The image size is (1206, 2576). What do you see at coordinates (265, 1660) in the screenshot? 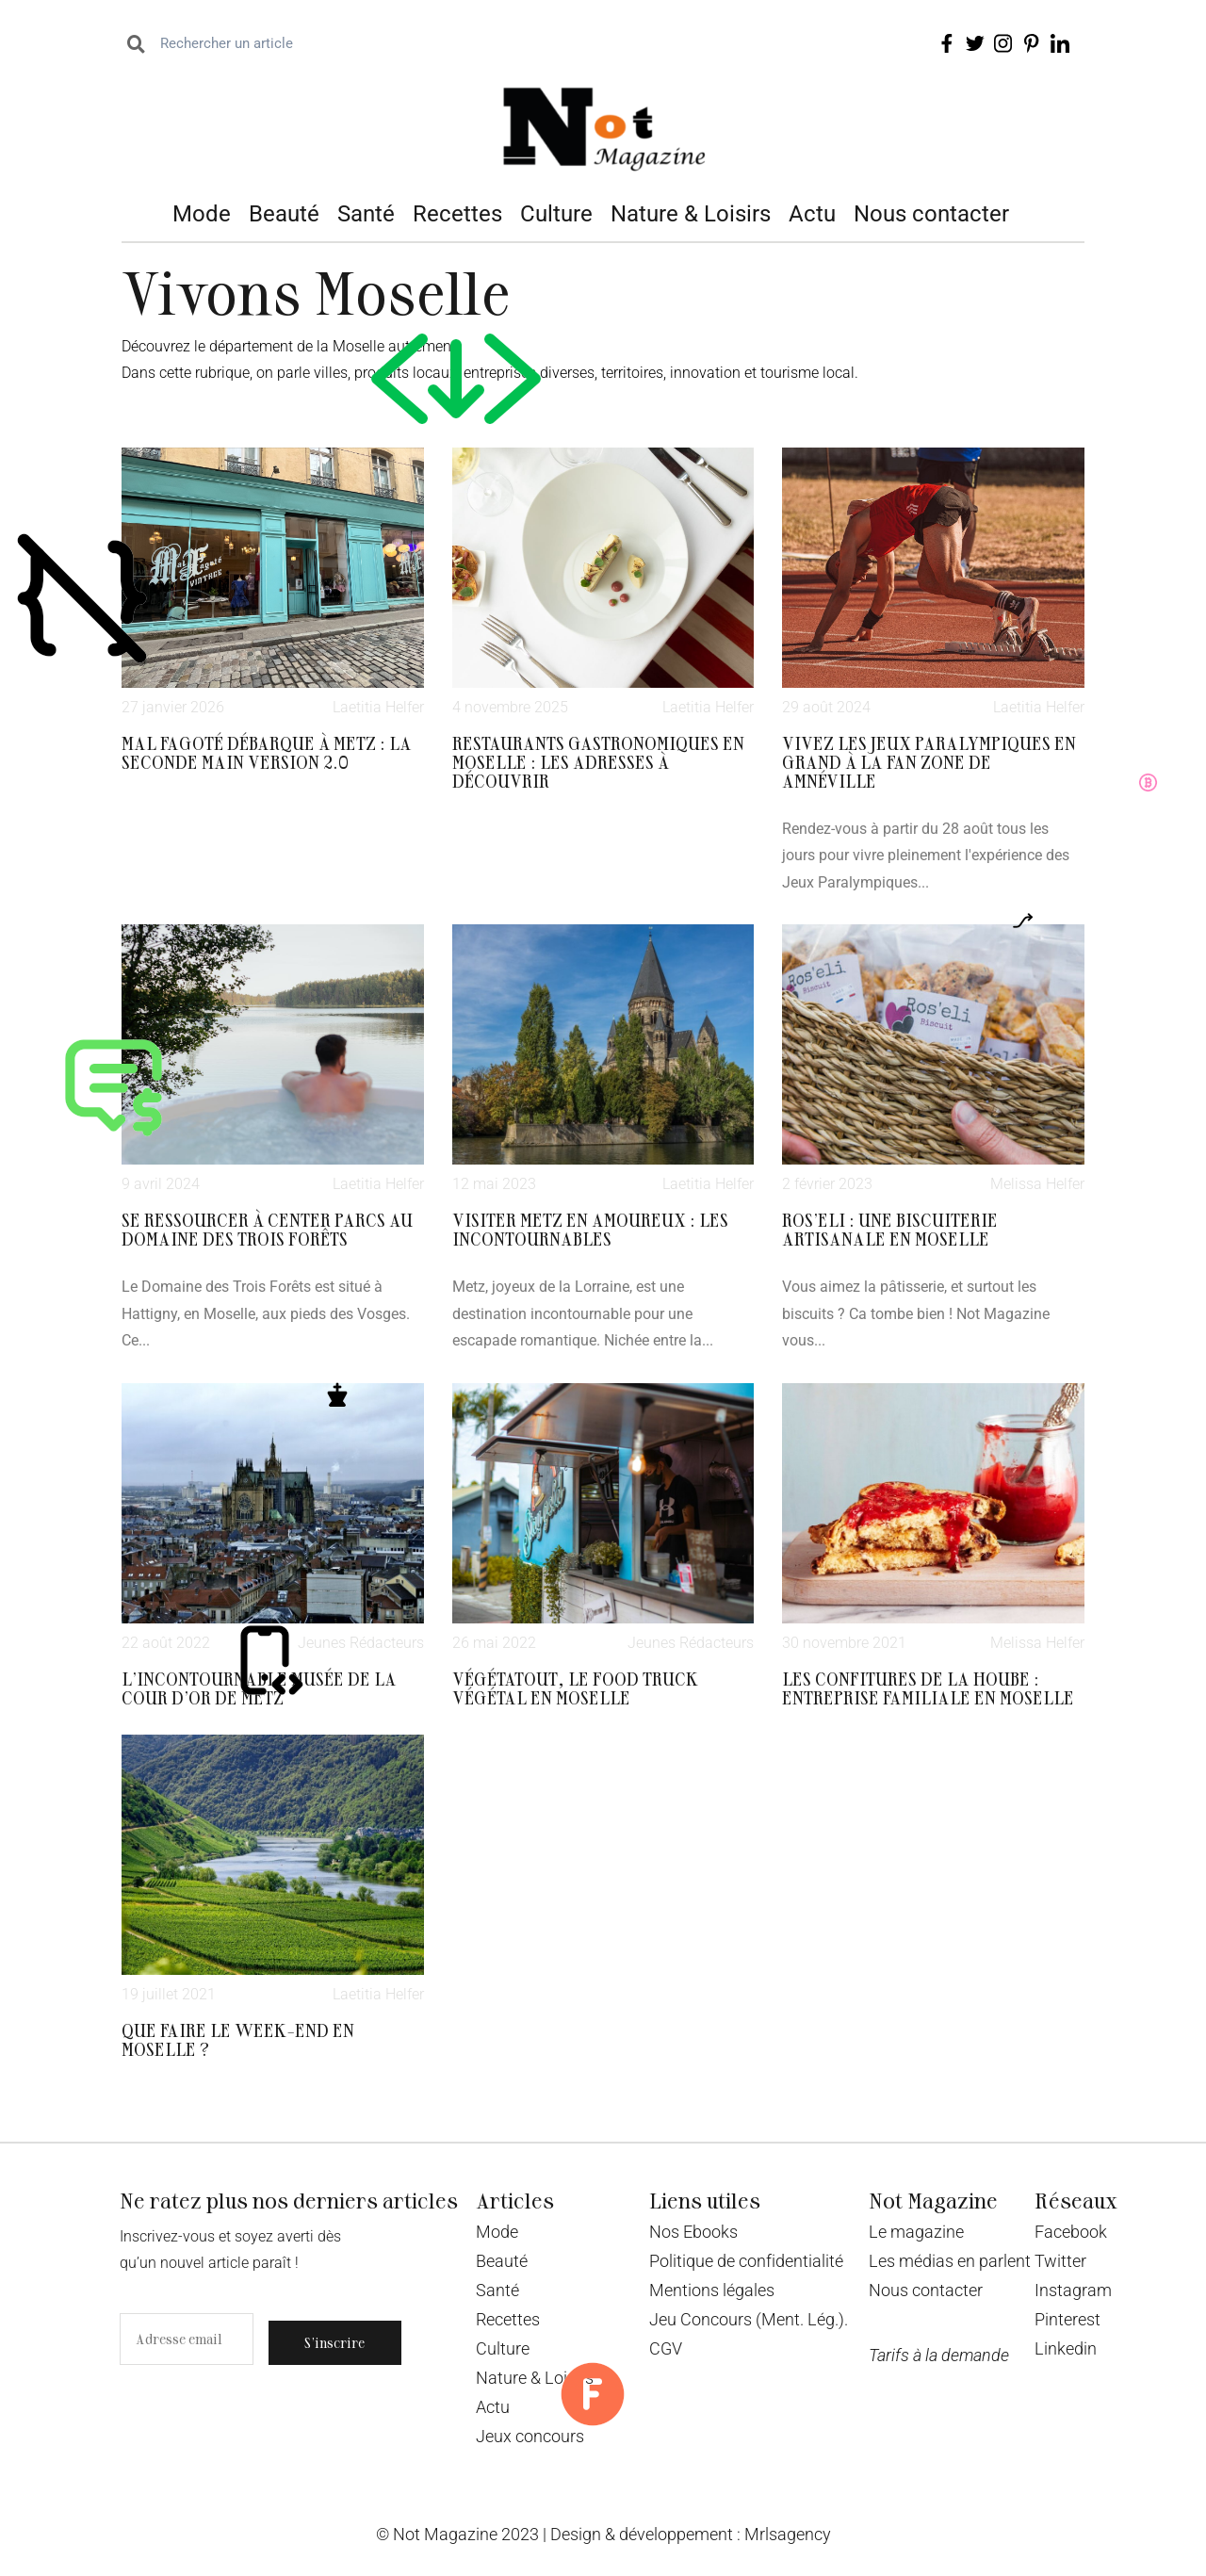
I see `access mobile development tools` at bounding box center [265, 1660].